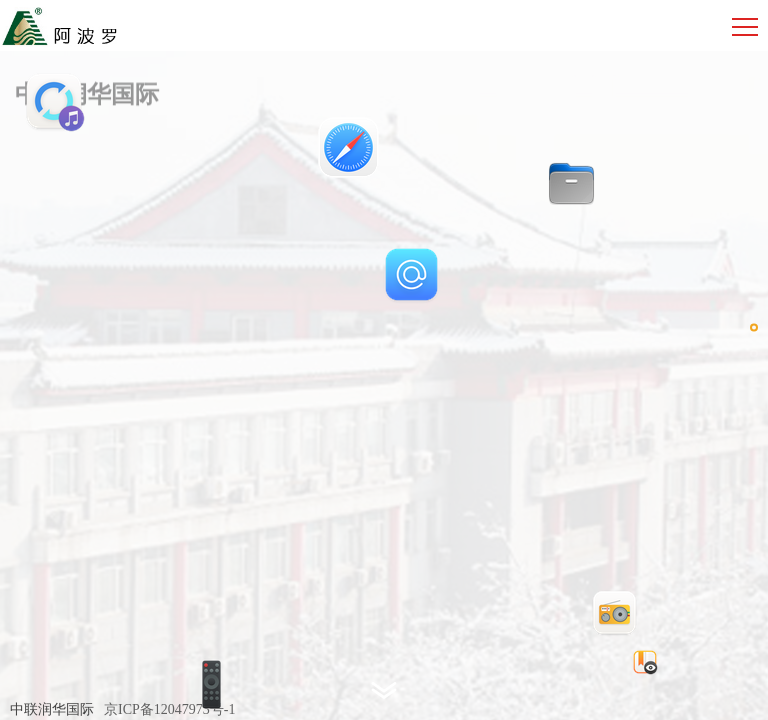 The height and width of the screenshot is (720, 768). What do you see at coordinates (348, 147) in the screenshot?
I see `open the web browser app` at bounding box center [348, 147].